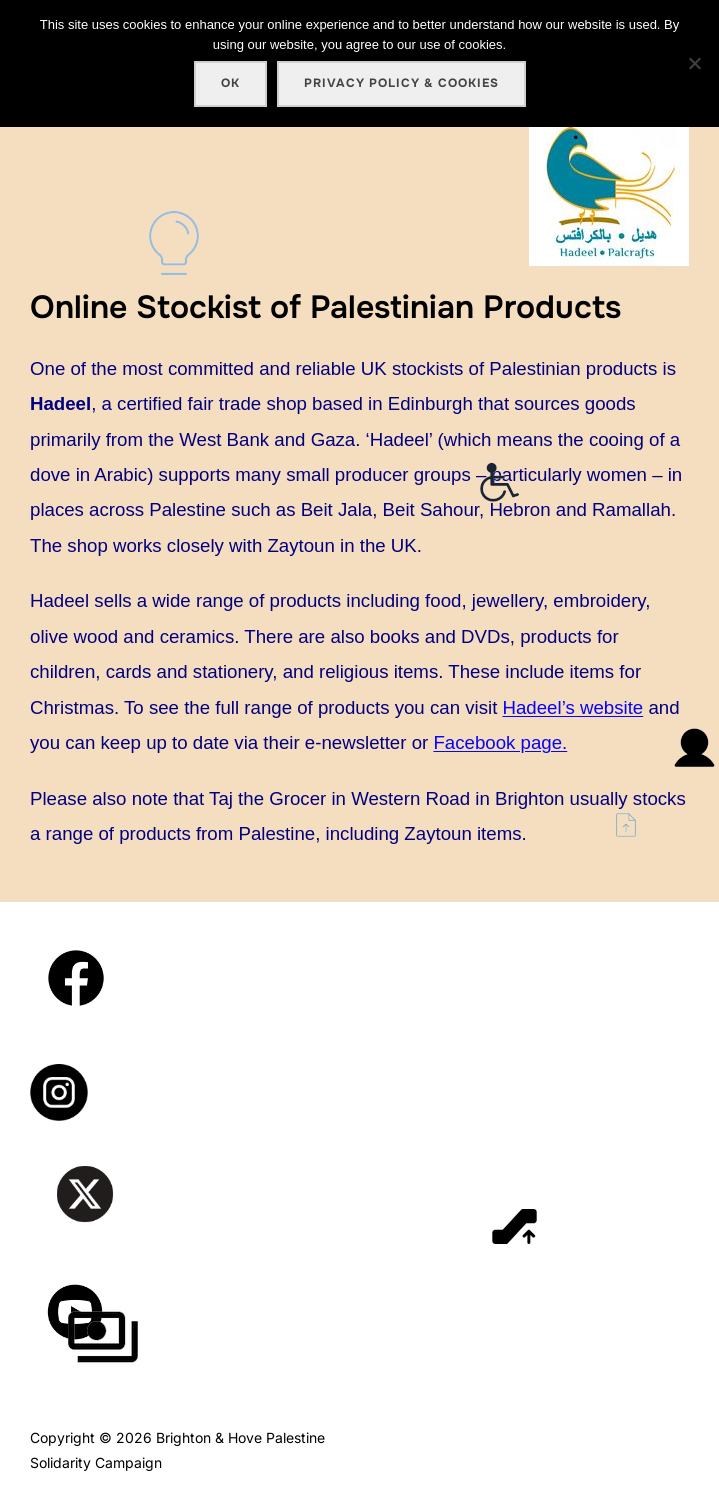  Describe the element at coordinates (694, 748) in the screenshot. I see `view your profile` at that location.